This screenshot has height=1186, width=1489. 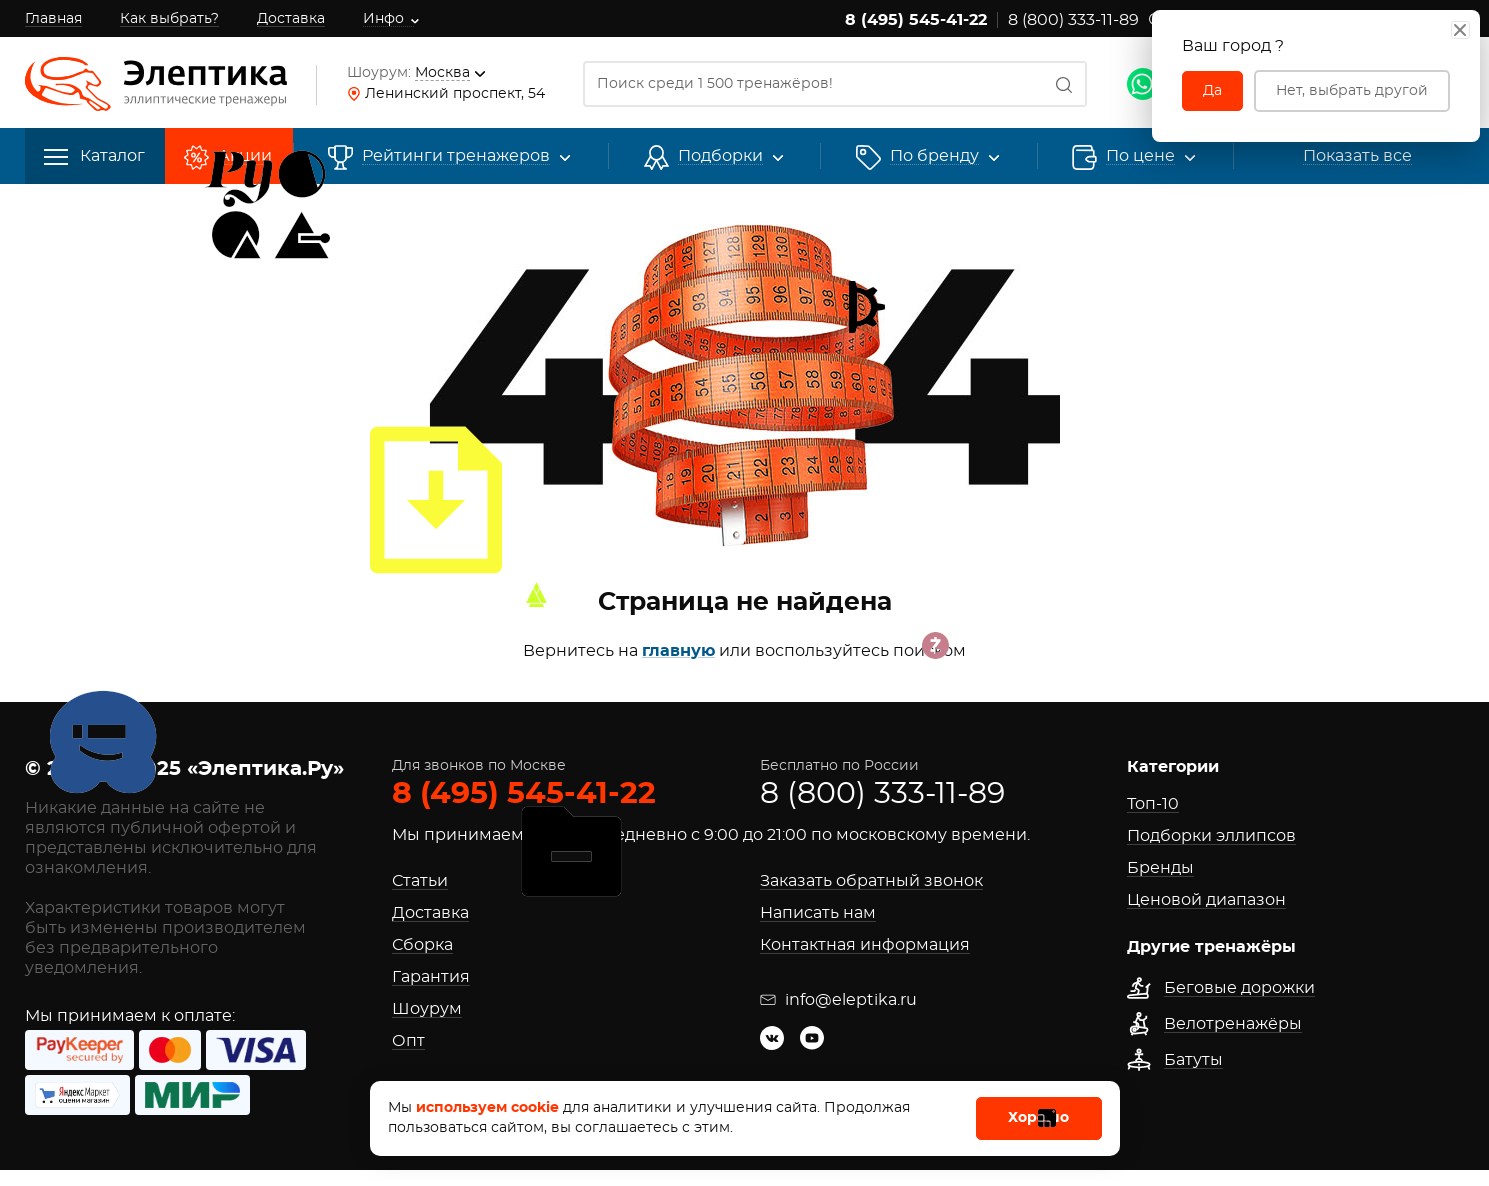 I want to click on LVGL graphics library logo, so click(x=1047, y=1118).